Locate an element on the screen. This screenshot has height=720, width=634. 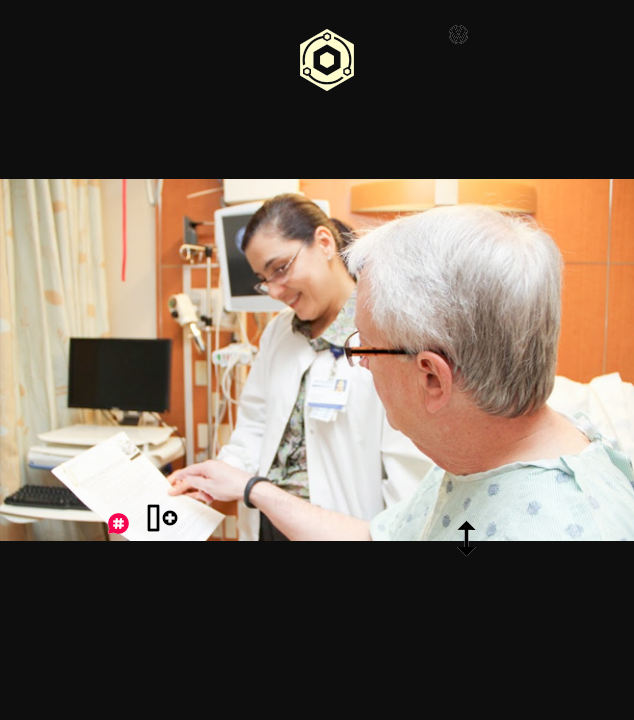
expand content vertically is located at coordinates (466, 538).